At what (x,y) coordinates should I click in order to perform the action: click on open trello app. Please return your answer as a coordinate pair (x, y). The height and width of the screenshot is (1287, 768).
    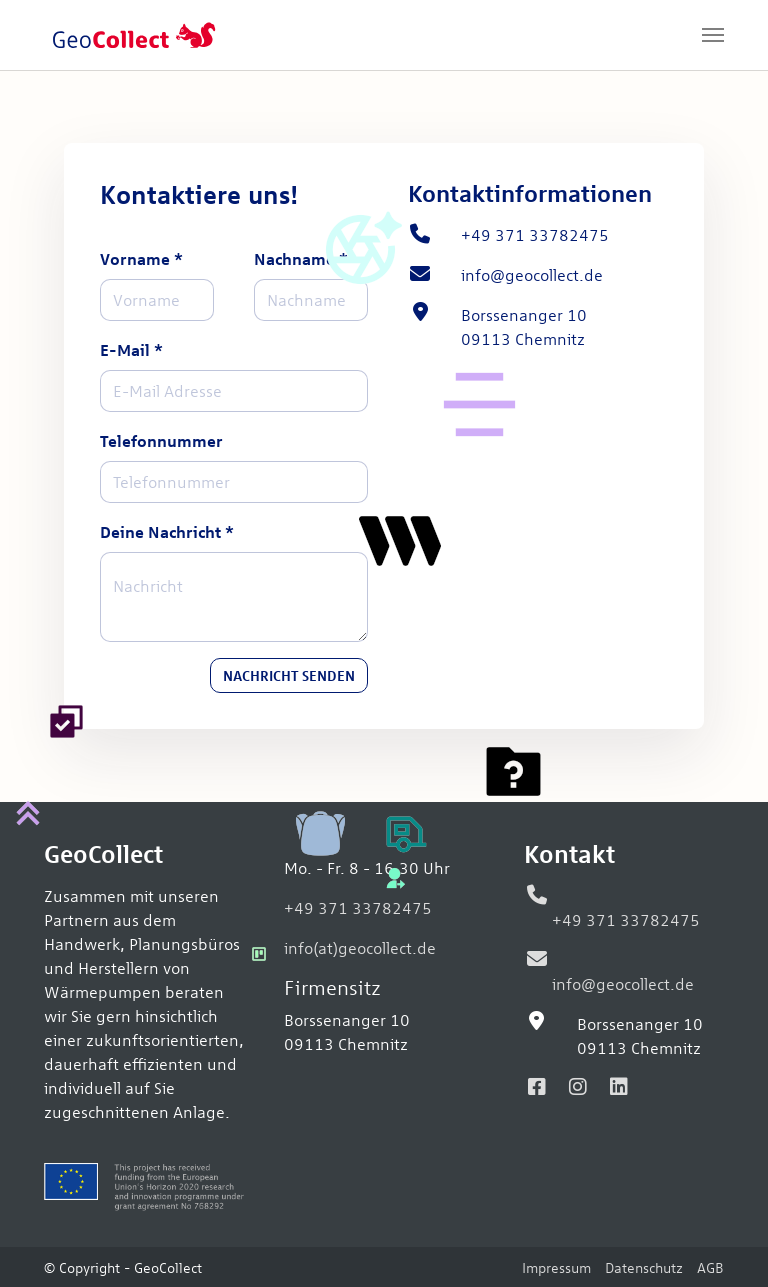
    Looking at the image, I should click on (259, 954).